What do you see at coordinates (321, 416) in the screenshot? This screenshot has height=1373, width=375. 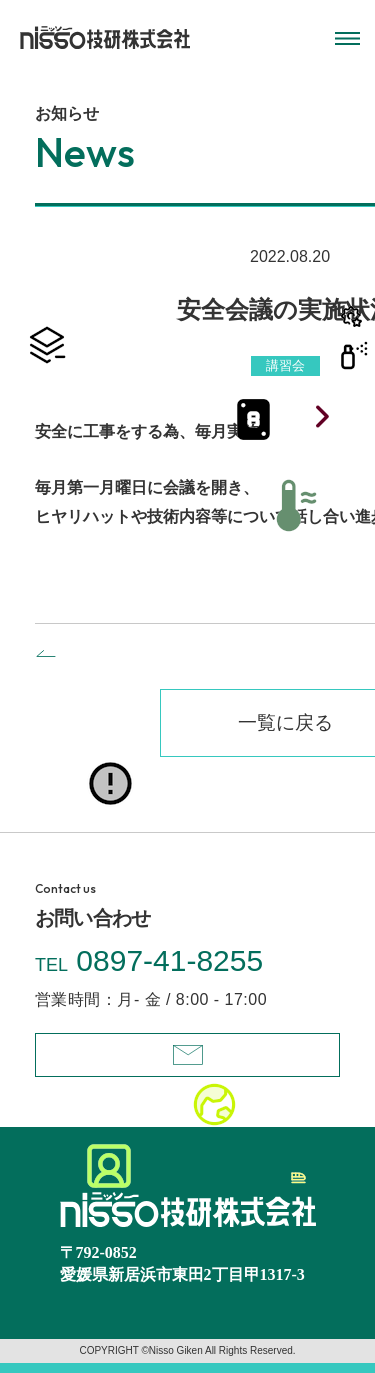 I see `navigate to the next item or screen` at bounding box center [321, 416].